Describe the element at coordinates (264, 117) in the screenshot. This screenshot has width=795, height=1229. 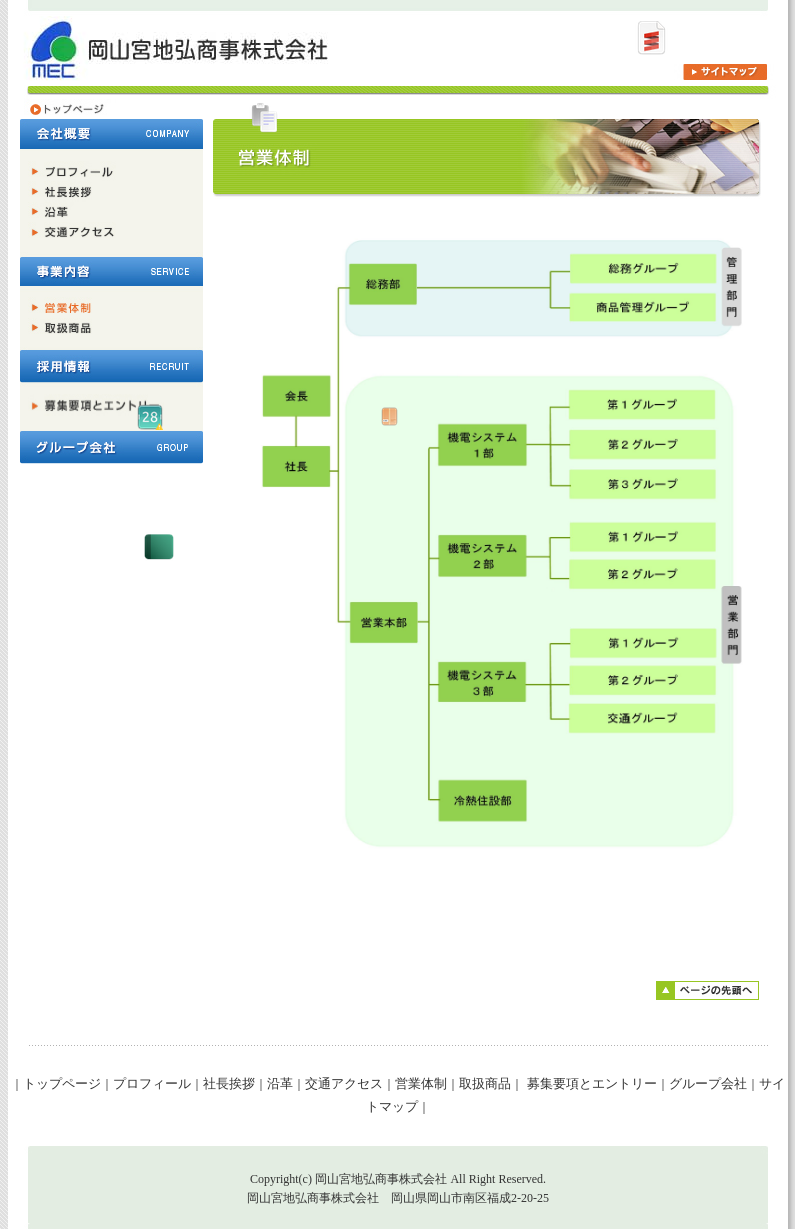
I see `paste content from clipboard` at that location.